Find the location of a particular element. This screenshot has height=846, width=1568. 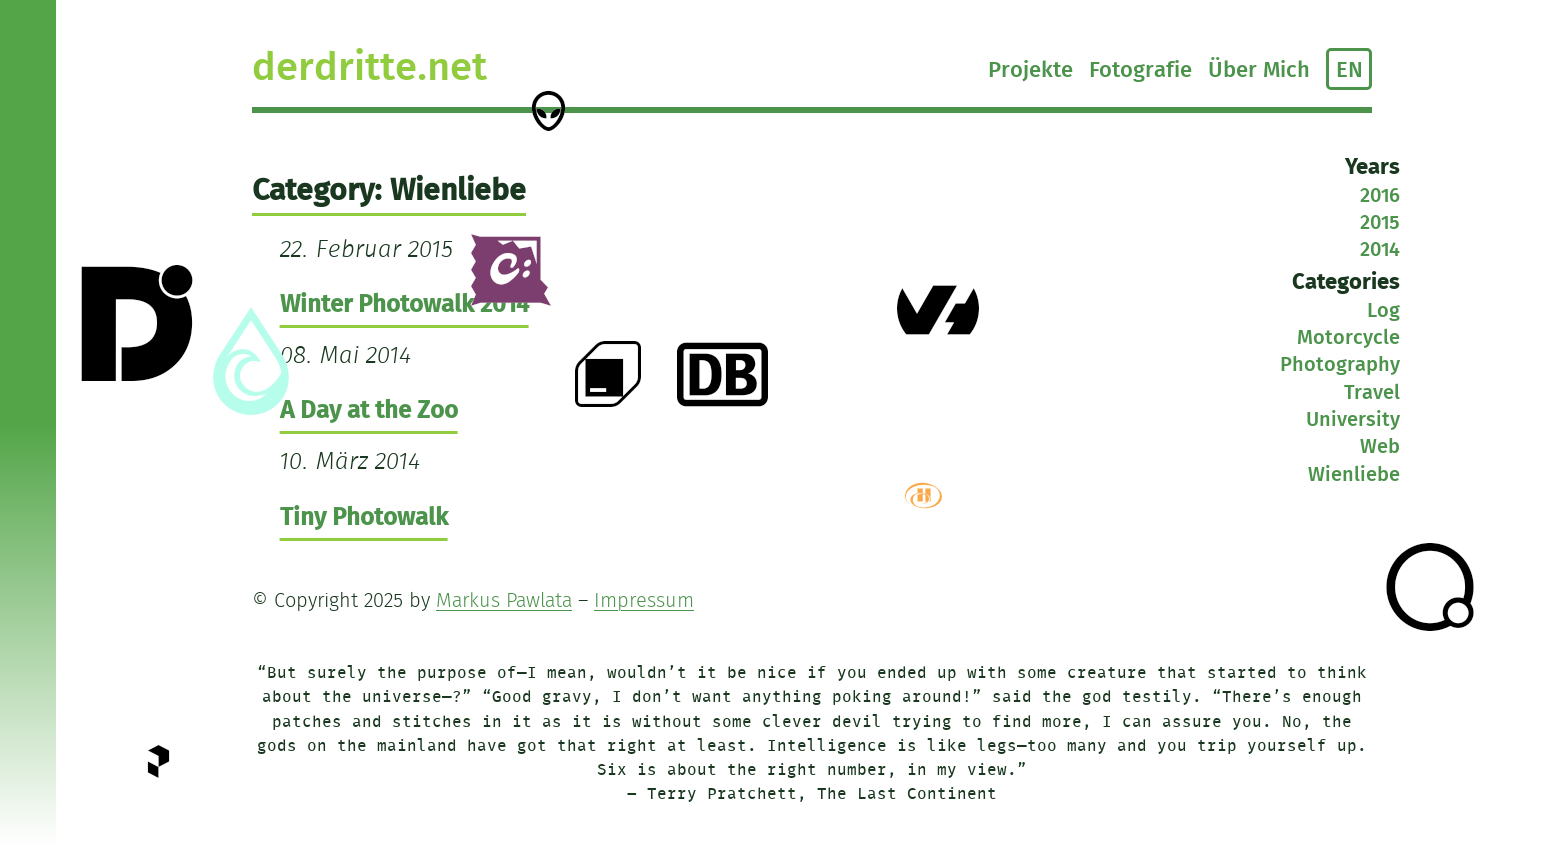

indicates sci-fi or extraterrestrial content is located at coordinates (548, 110).